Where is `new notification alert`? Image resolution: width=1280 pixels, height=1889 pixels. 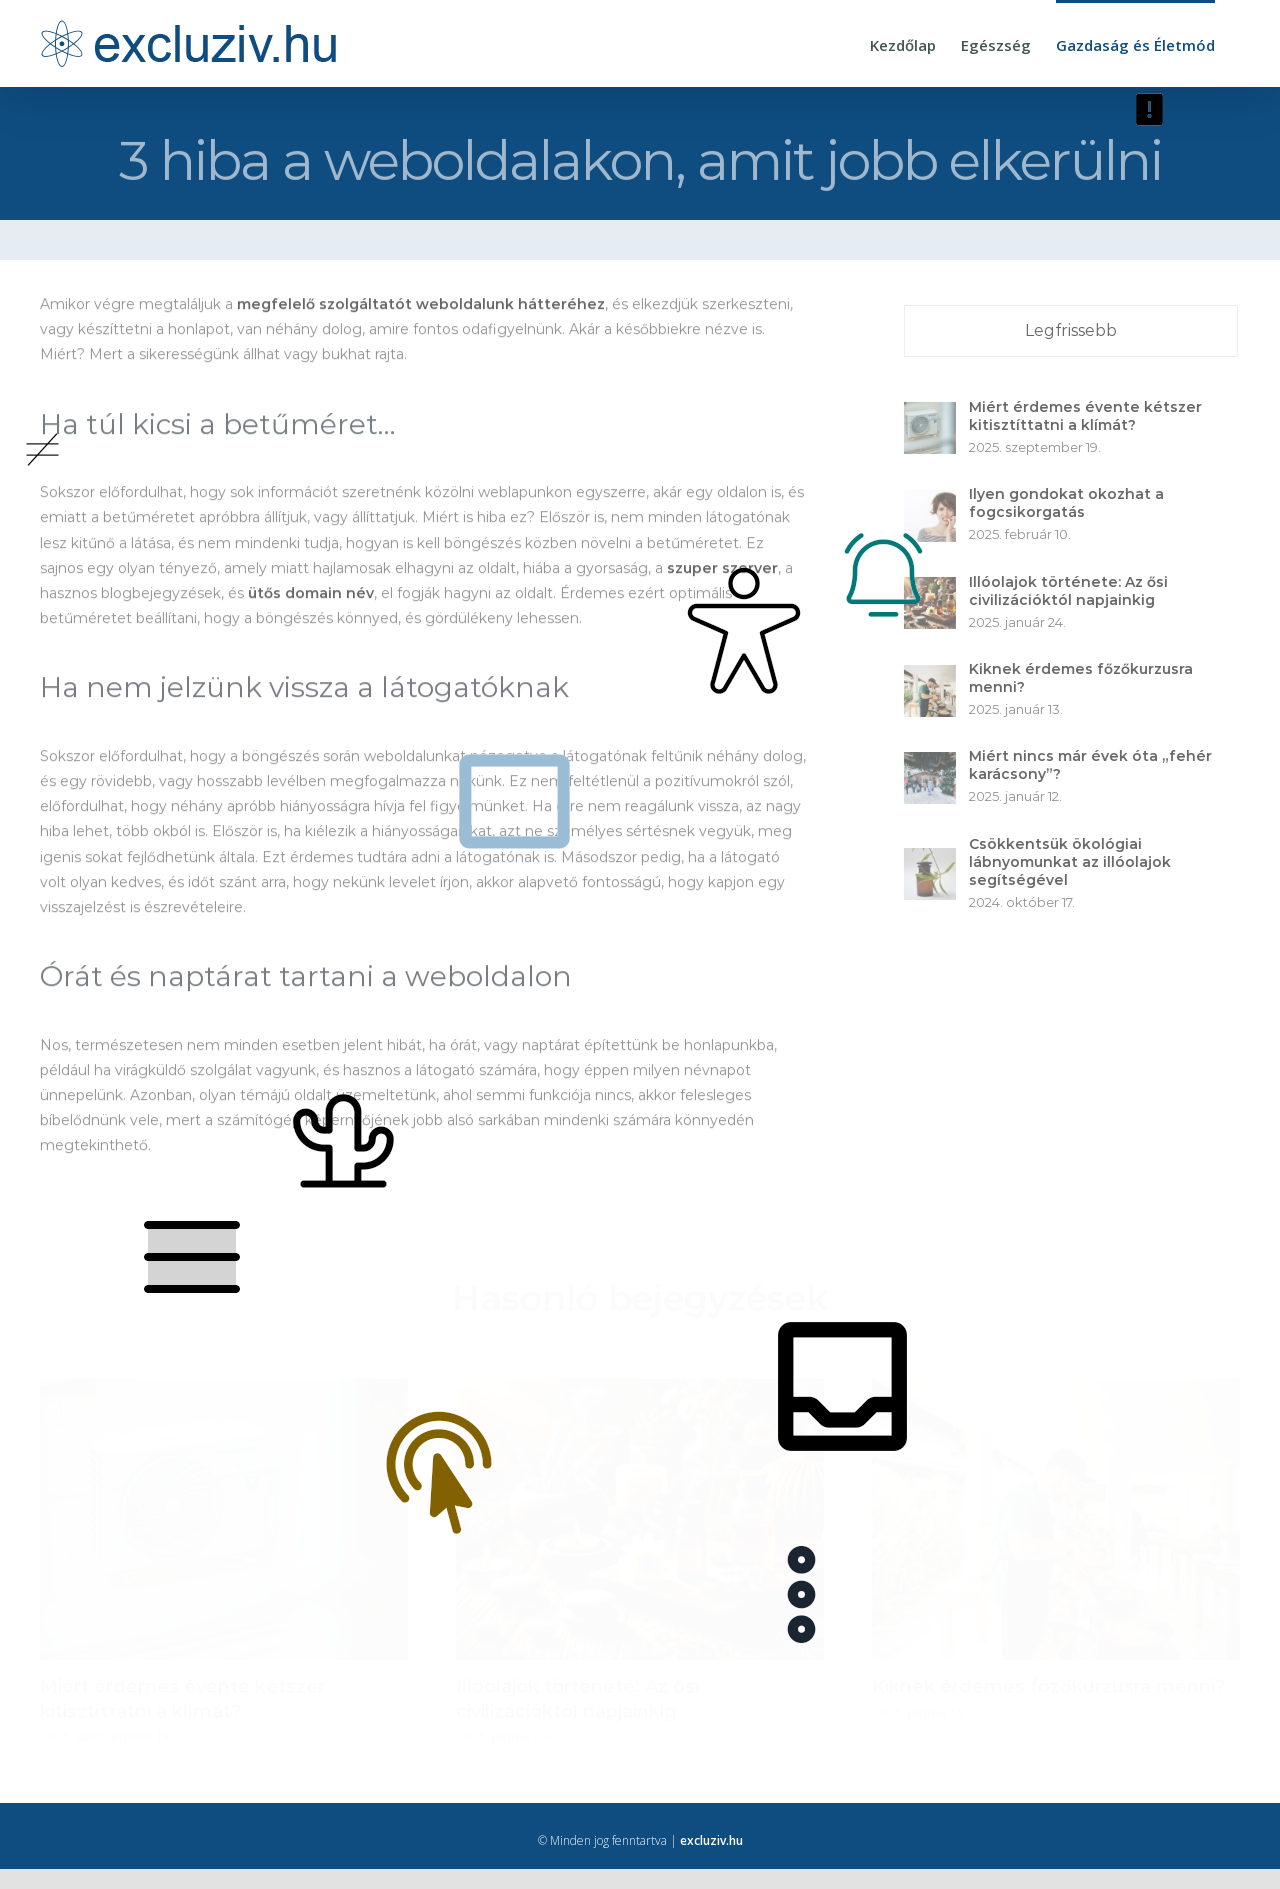 new notification alert is located at coordinates (883, 576).